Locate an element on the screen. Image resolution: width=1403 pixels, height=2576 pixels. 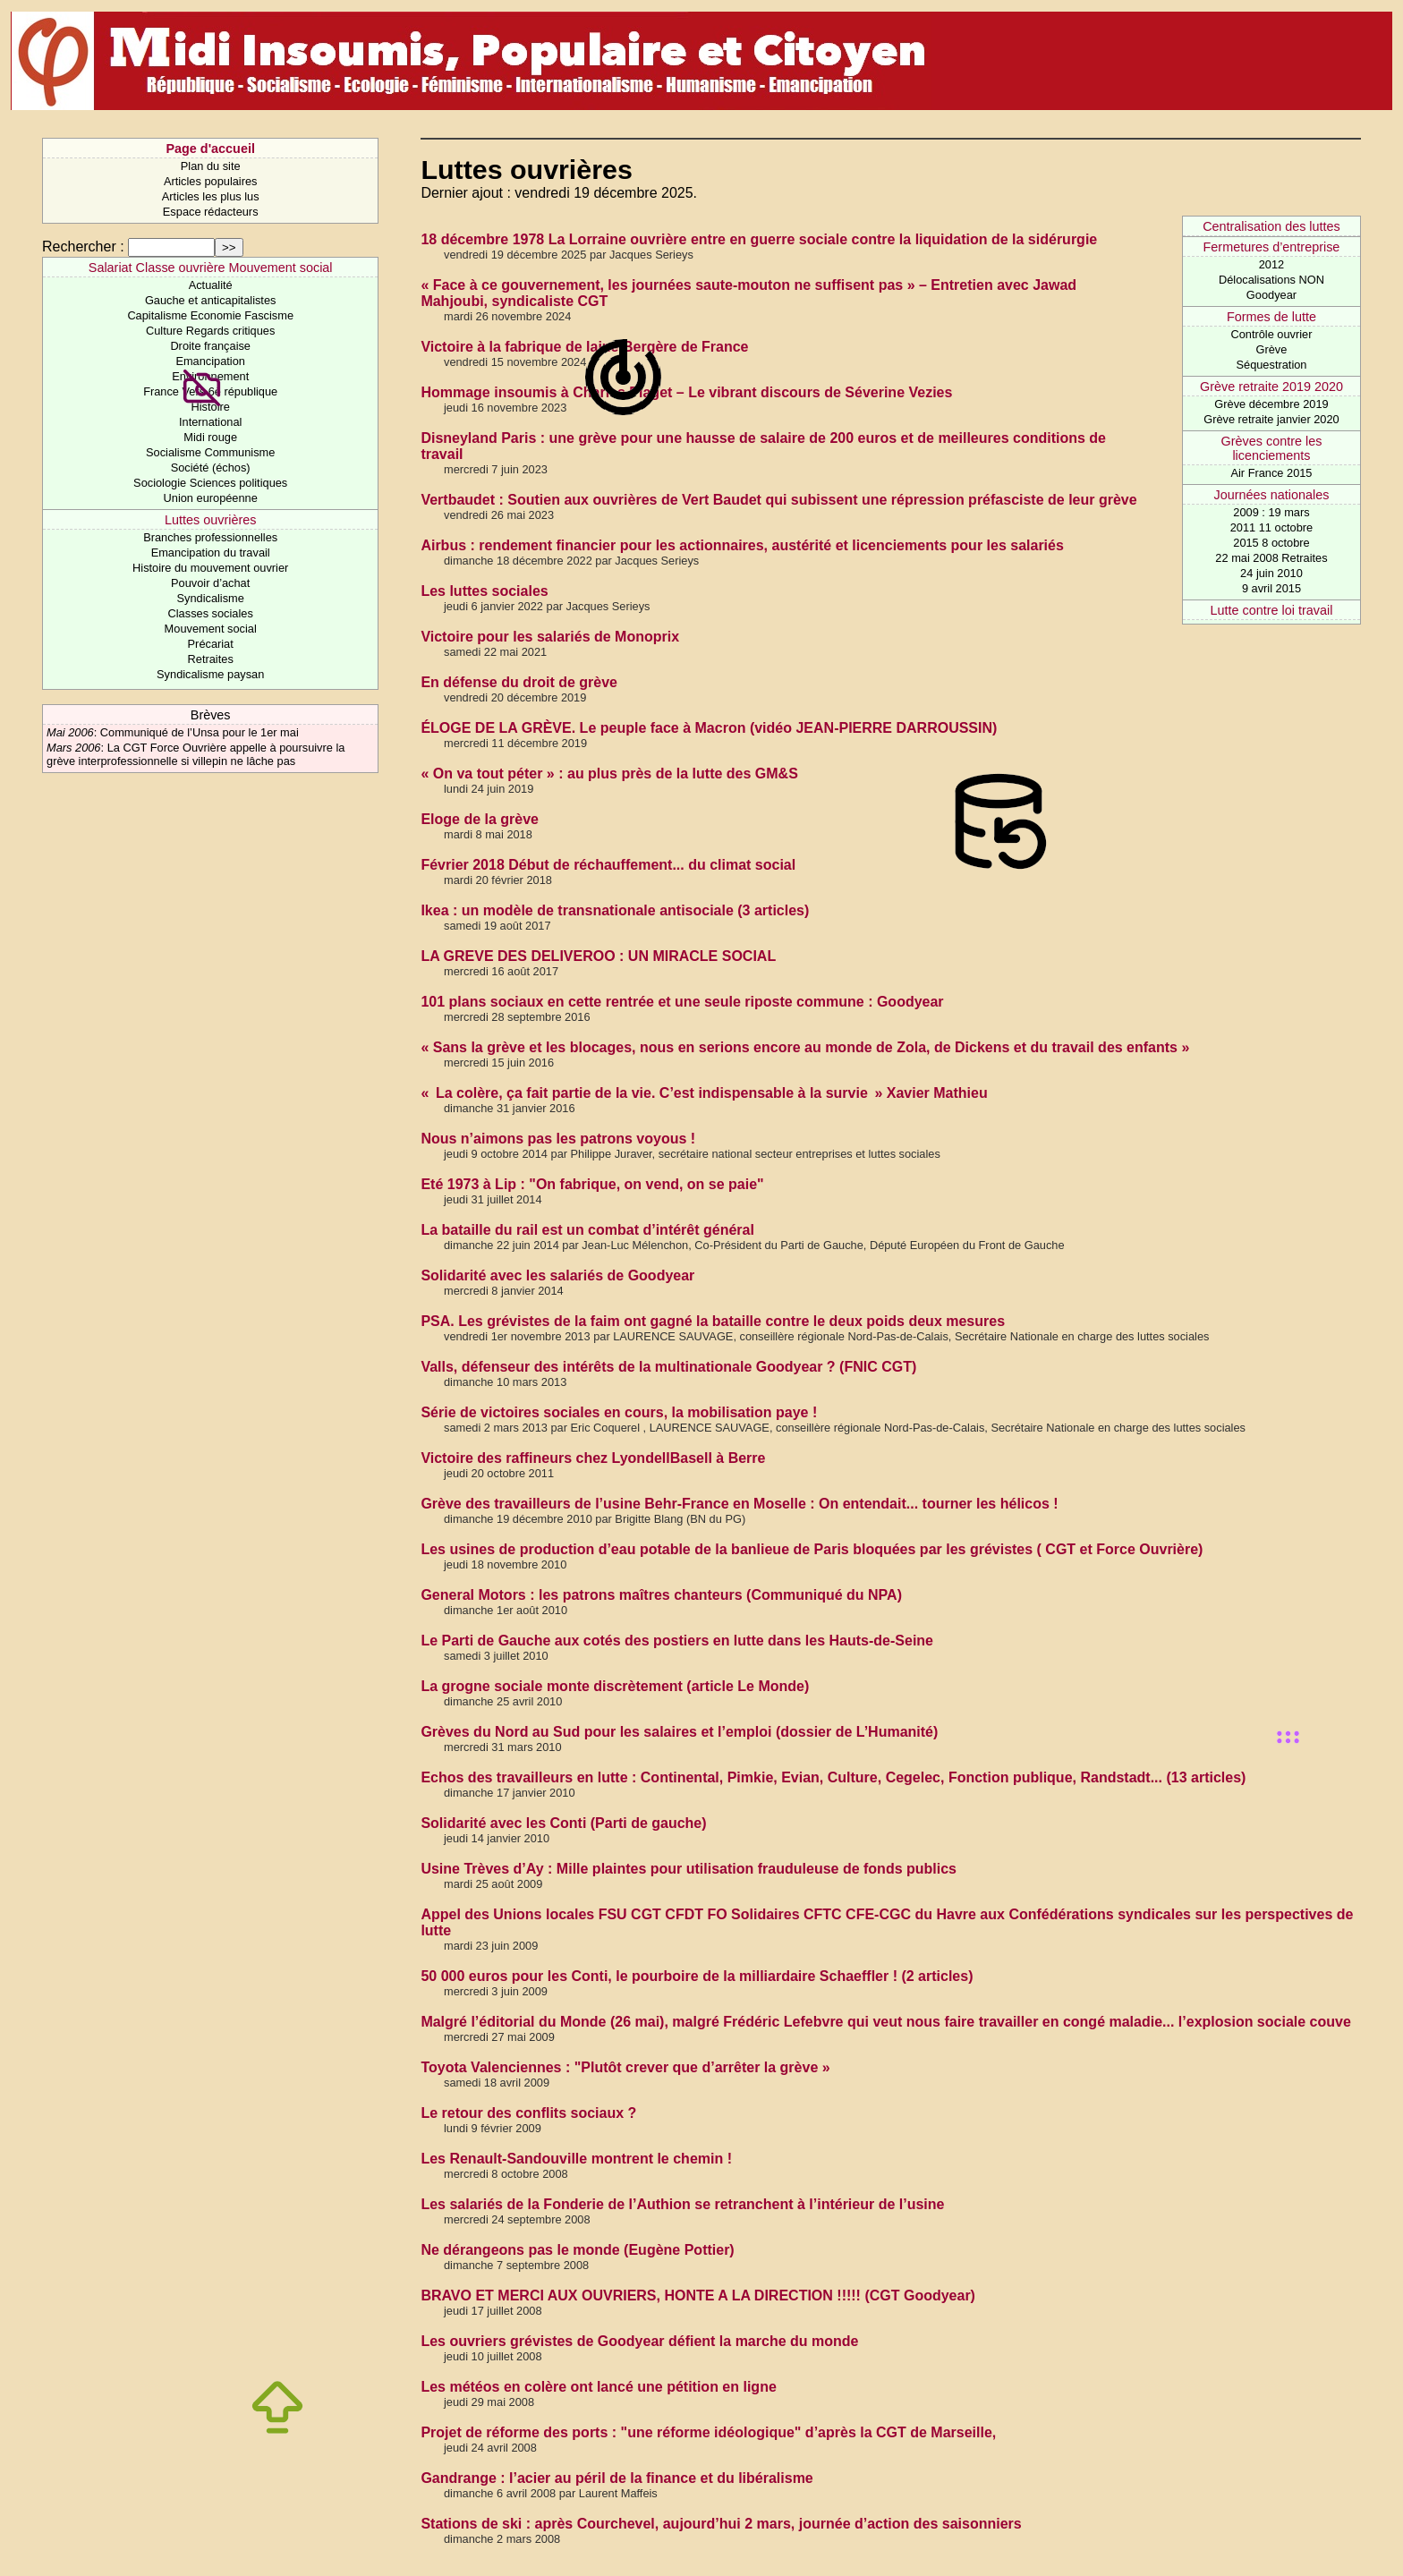
restore database from backup is located at coordinates (999, 821).